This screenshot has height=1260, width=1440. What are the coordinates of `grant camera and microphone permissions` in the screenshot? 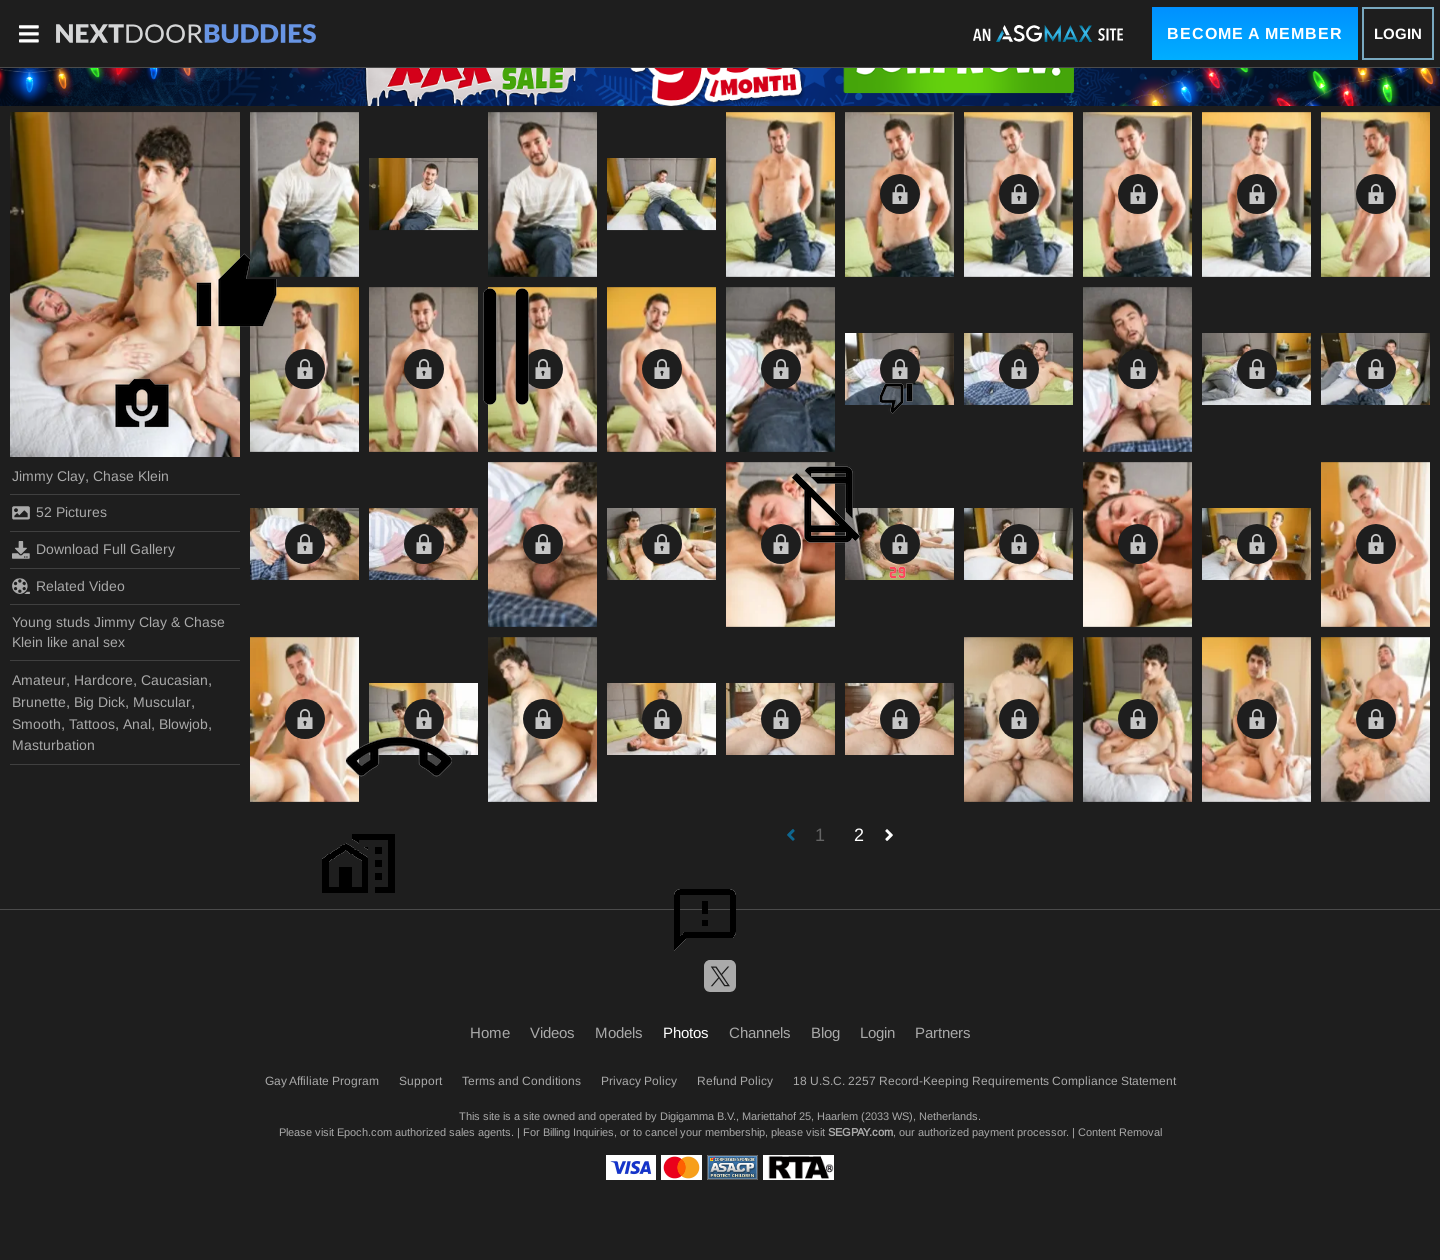 It's located at (142, 403).